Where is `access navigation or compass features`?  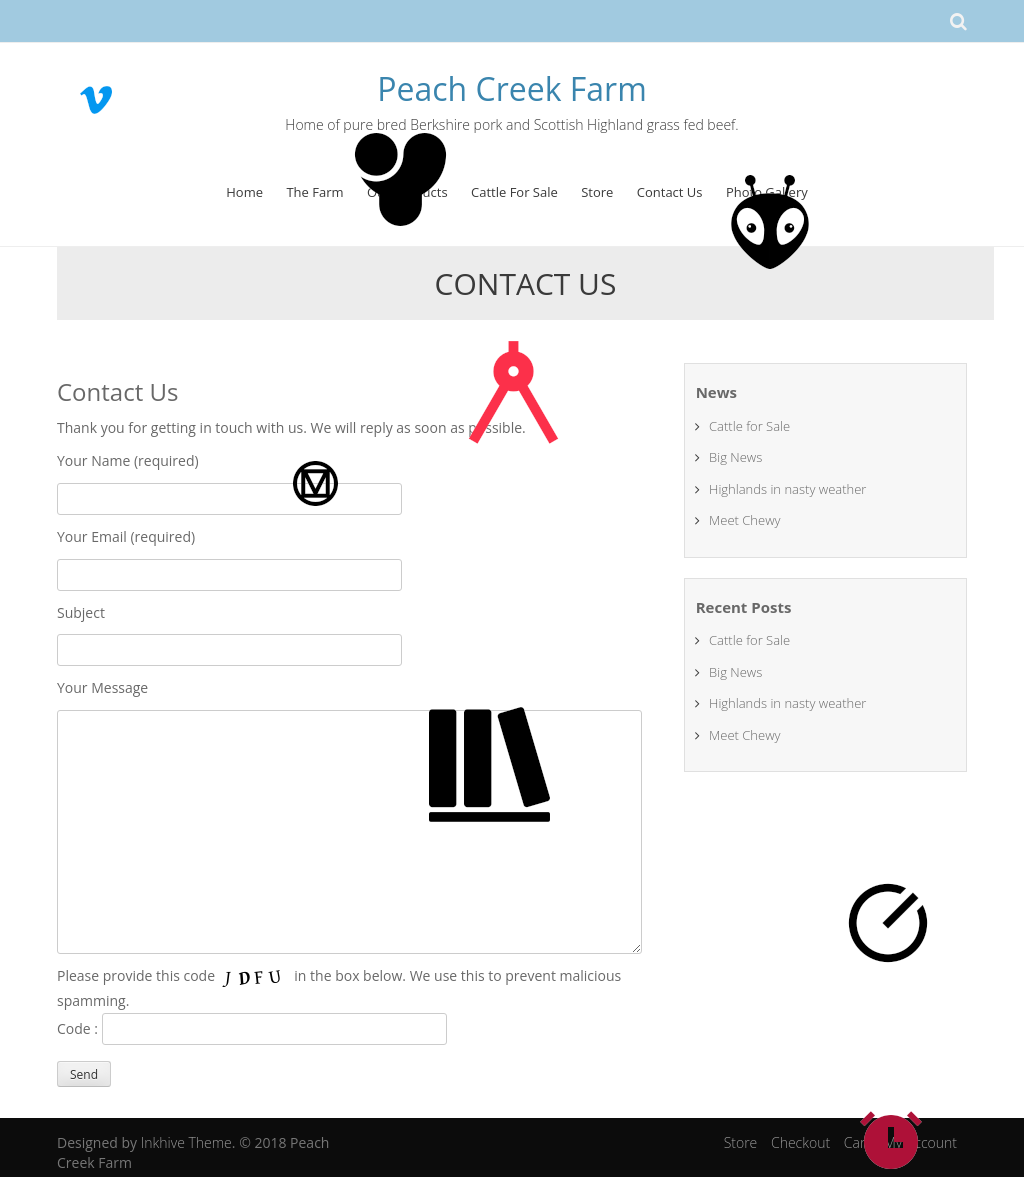 access navigation or compass features is located at coordinates (888, 923).